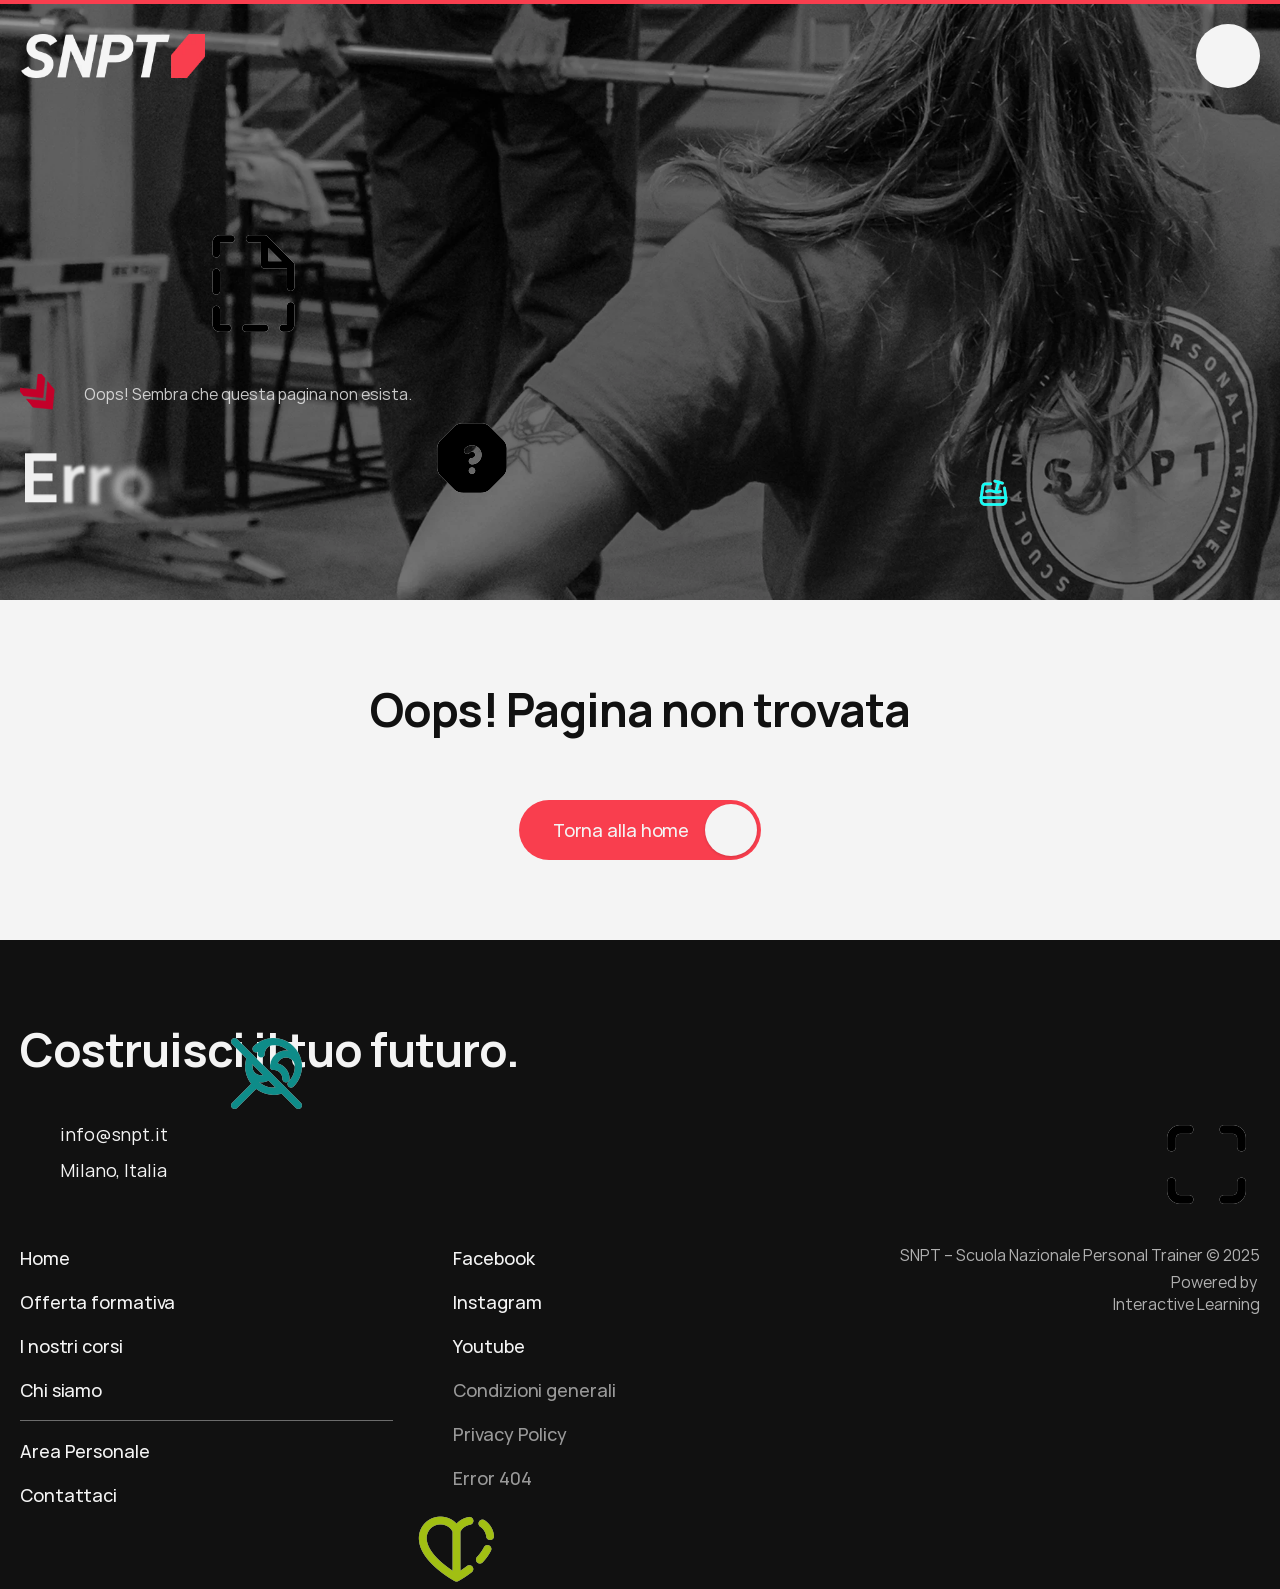  I want to click on access sandbox or testing environment, so click(993, 493).